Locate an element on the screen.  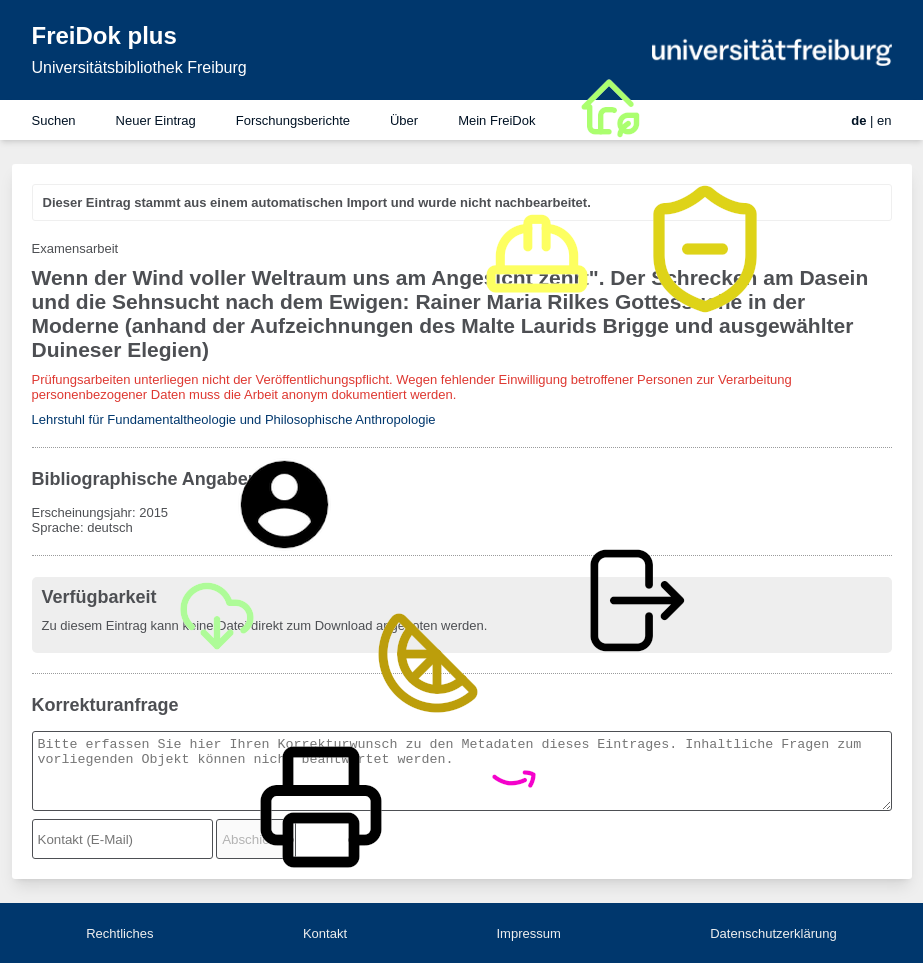
visit amazon website or app is located at coordinates (514, 779).